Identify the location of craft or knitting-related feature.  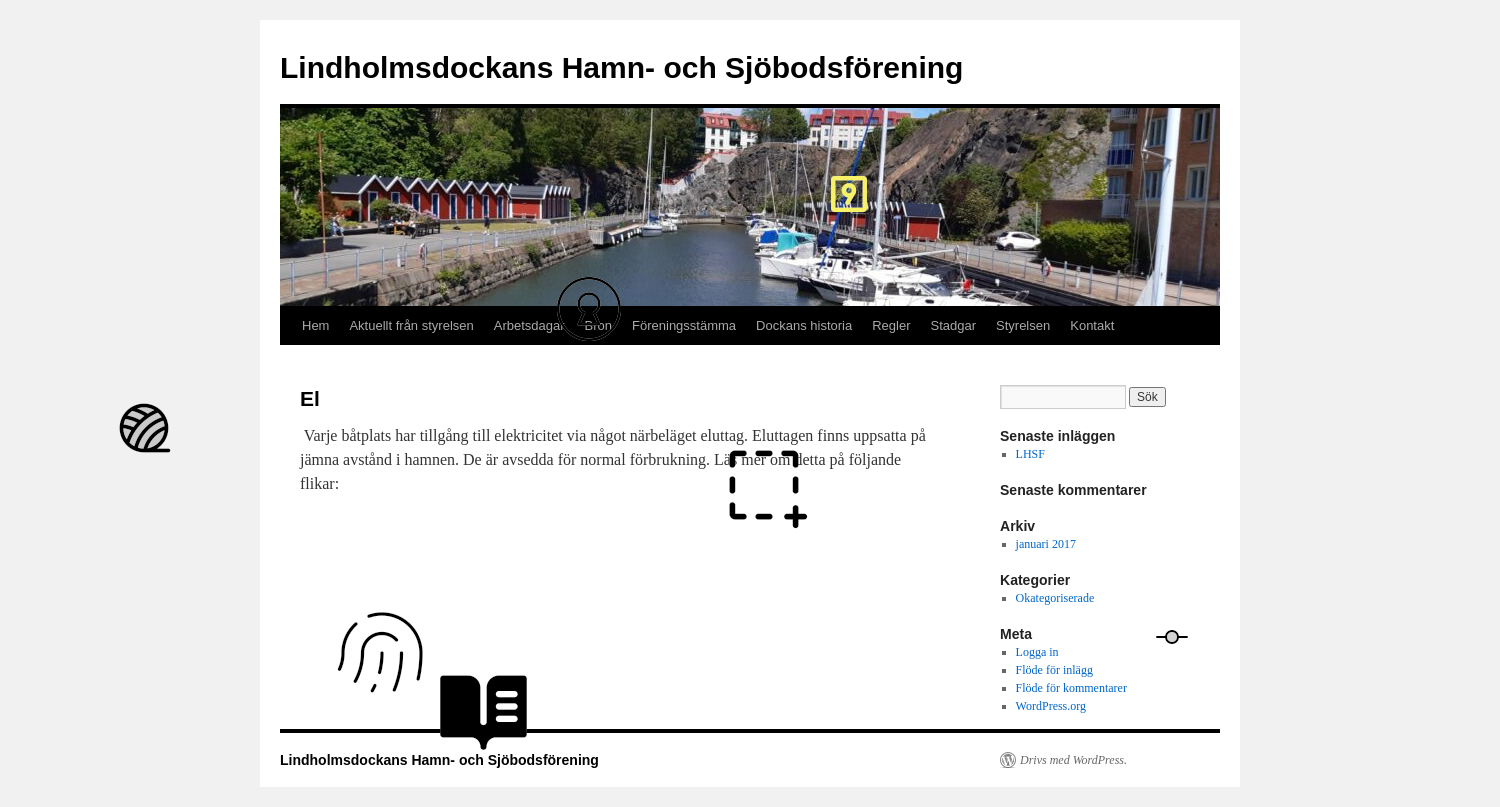
(144, 428).